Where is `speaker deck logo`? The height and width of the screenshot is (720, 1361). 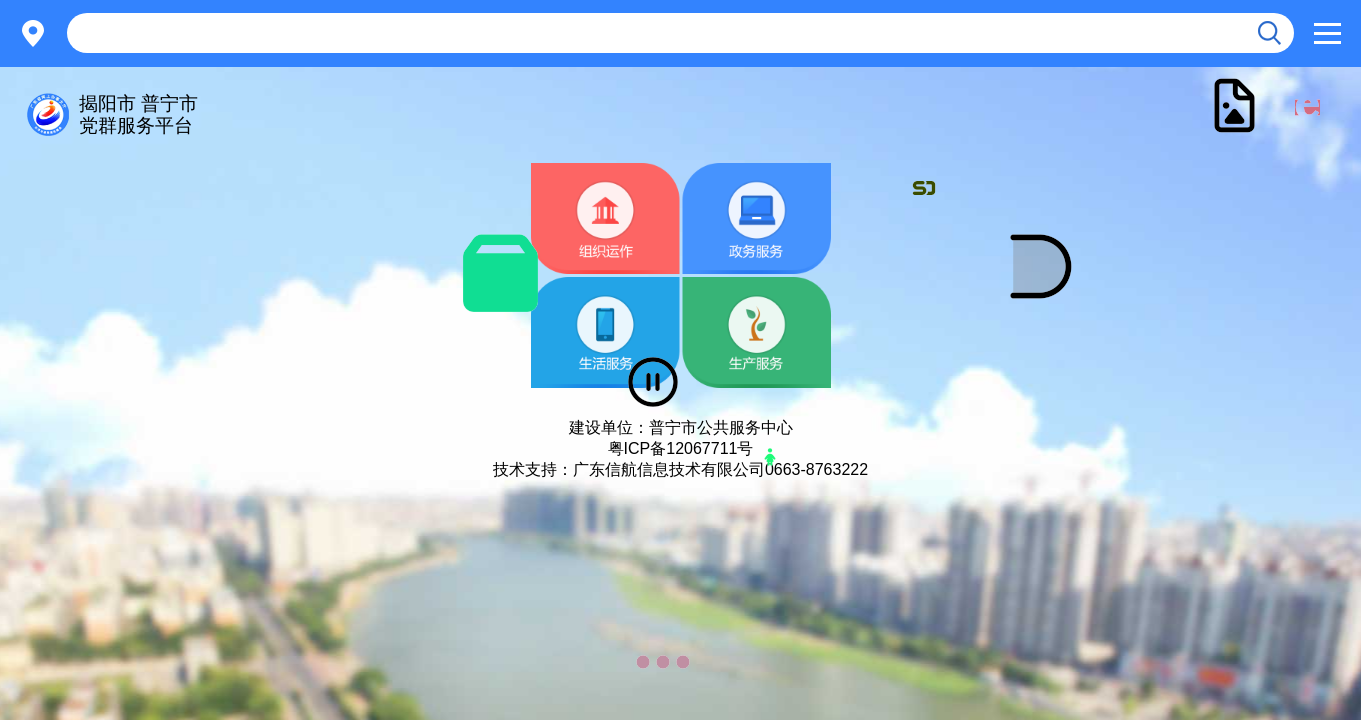
speaker deck logo is located at coordinates (924, 188).